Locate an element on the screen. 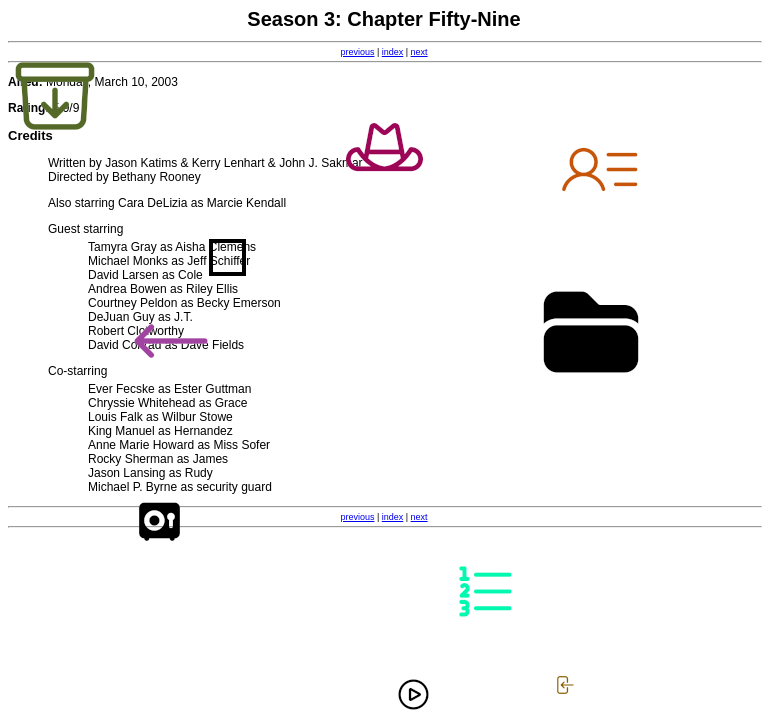  select cowboy hat avatar or profile accessory is located at coordinates (384, 149).